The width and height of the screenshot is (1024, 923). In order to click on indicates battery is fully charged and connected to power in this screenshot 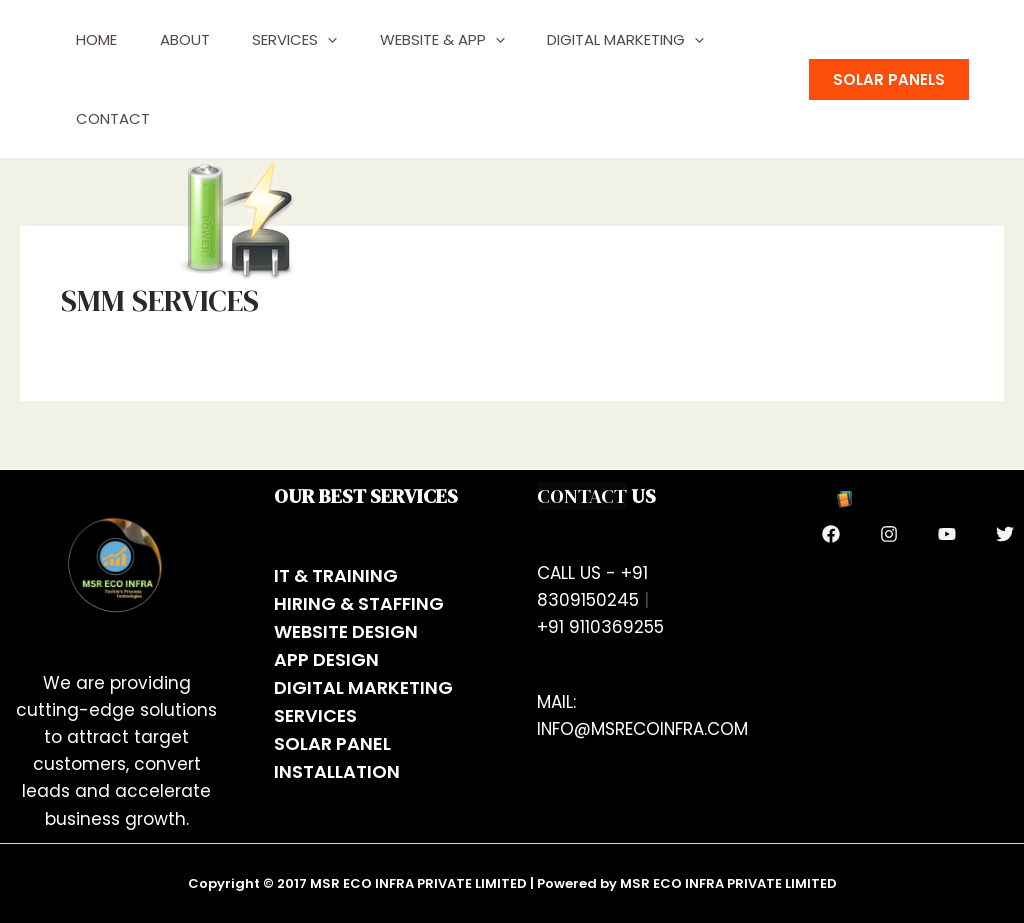, I will do `click(234, 218)`.